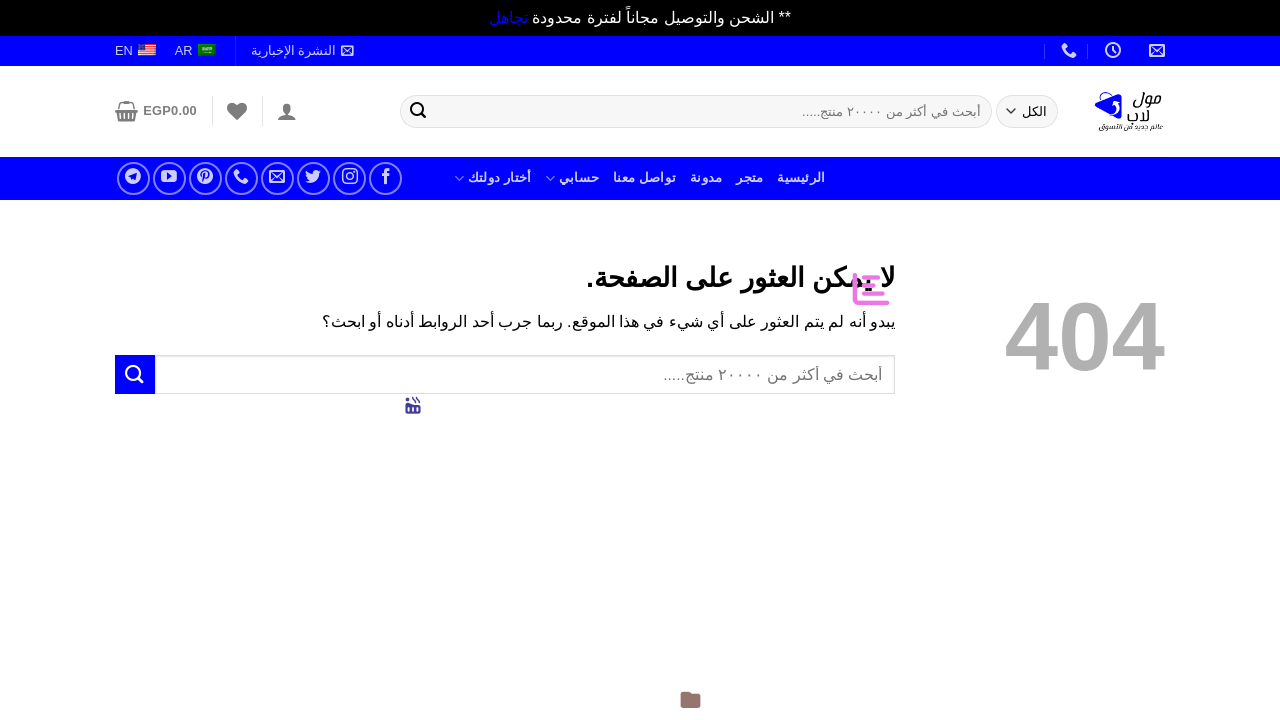 The width and height of the screenshot is (1280, 720). Describe the element at coordinates (690, 700) in the screenshot. I see `access your files and documents` at that location.